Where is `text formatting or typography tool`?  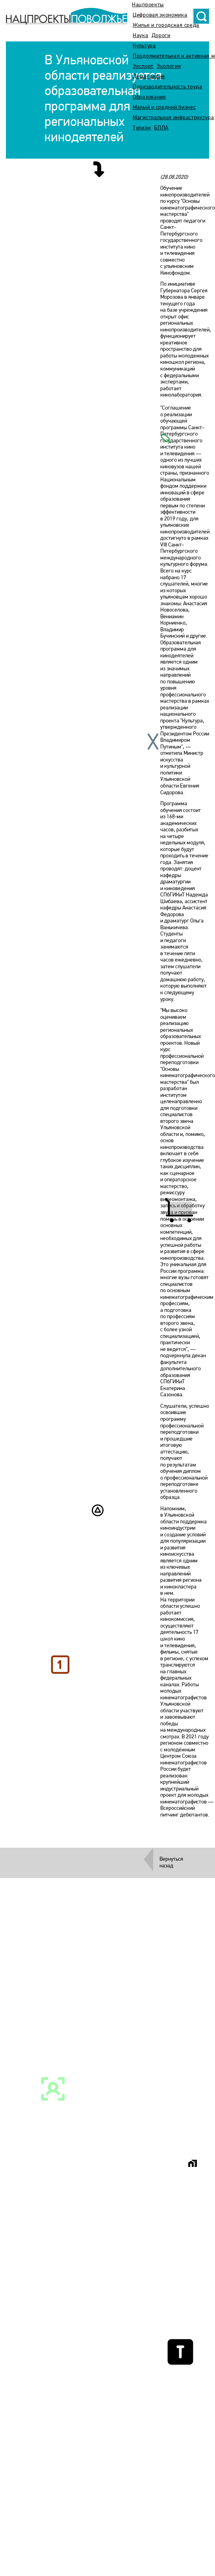
text formatting or typography tool is located at coordinates (180, 2352).